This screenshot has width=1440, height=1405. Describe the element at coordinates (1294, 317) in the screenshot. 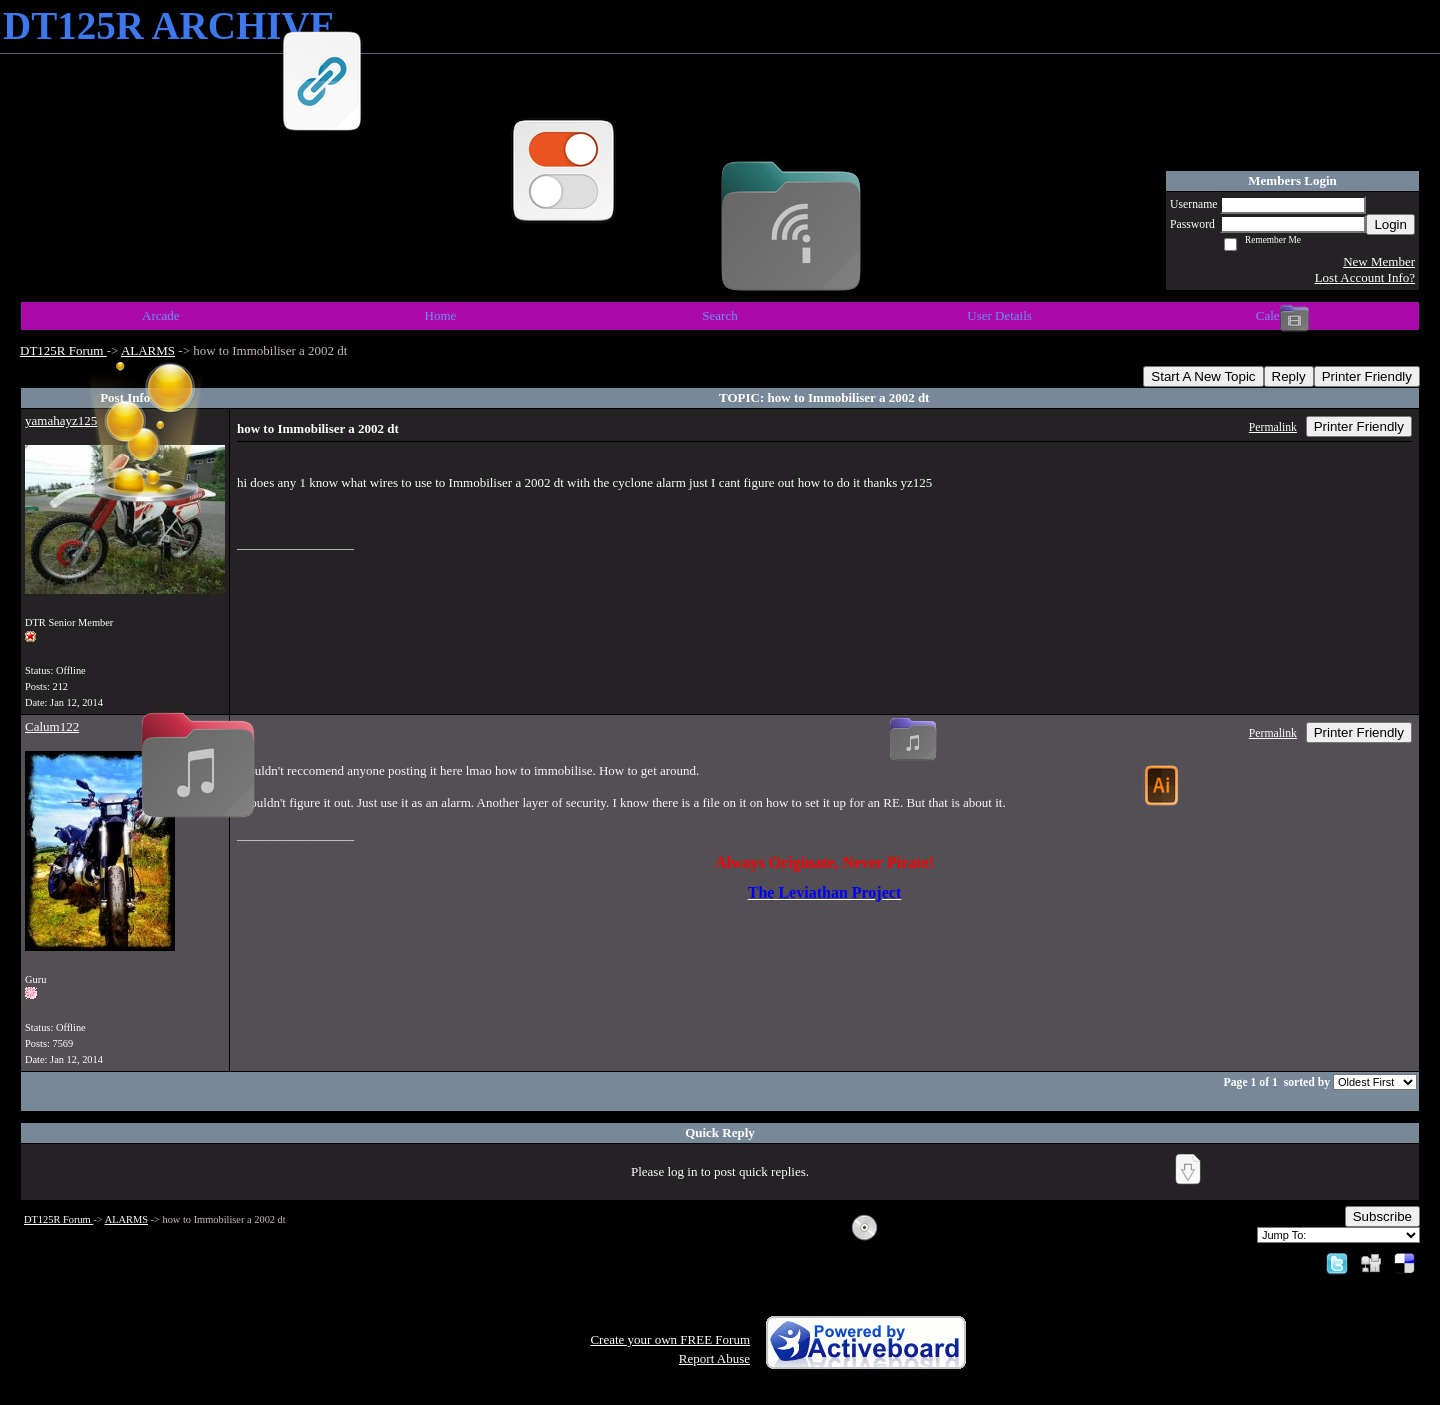

I see `open your videos folder` at that location.